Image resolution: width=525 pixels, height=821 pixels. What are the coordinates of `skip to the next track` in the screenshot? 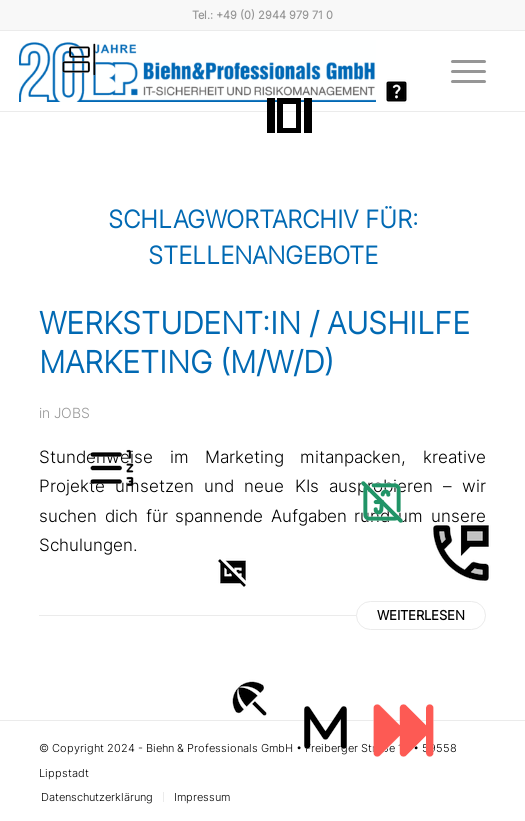 It's located at (403, 730).